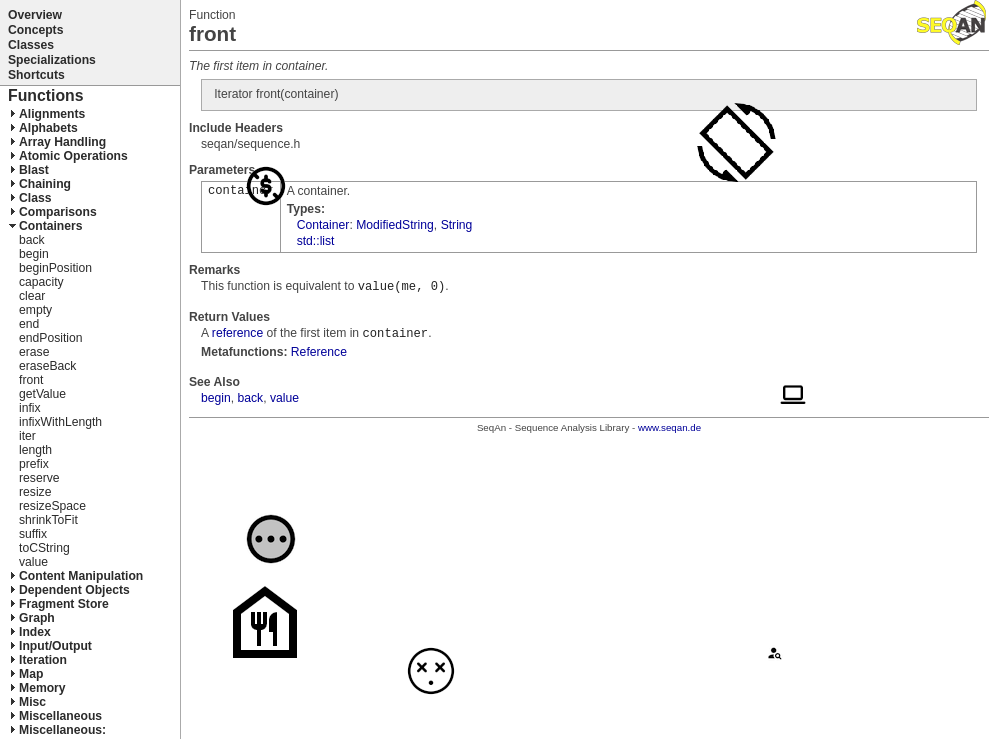 The width and height of the screenshot is (997, 739). Describe the element at coordinates (271, 539) in the screenshot. I see `view more options or actions` at that location.